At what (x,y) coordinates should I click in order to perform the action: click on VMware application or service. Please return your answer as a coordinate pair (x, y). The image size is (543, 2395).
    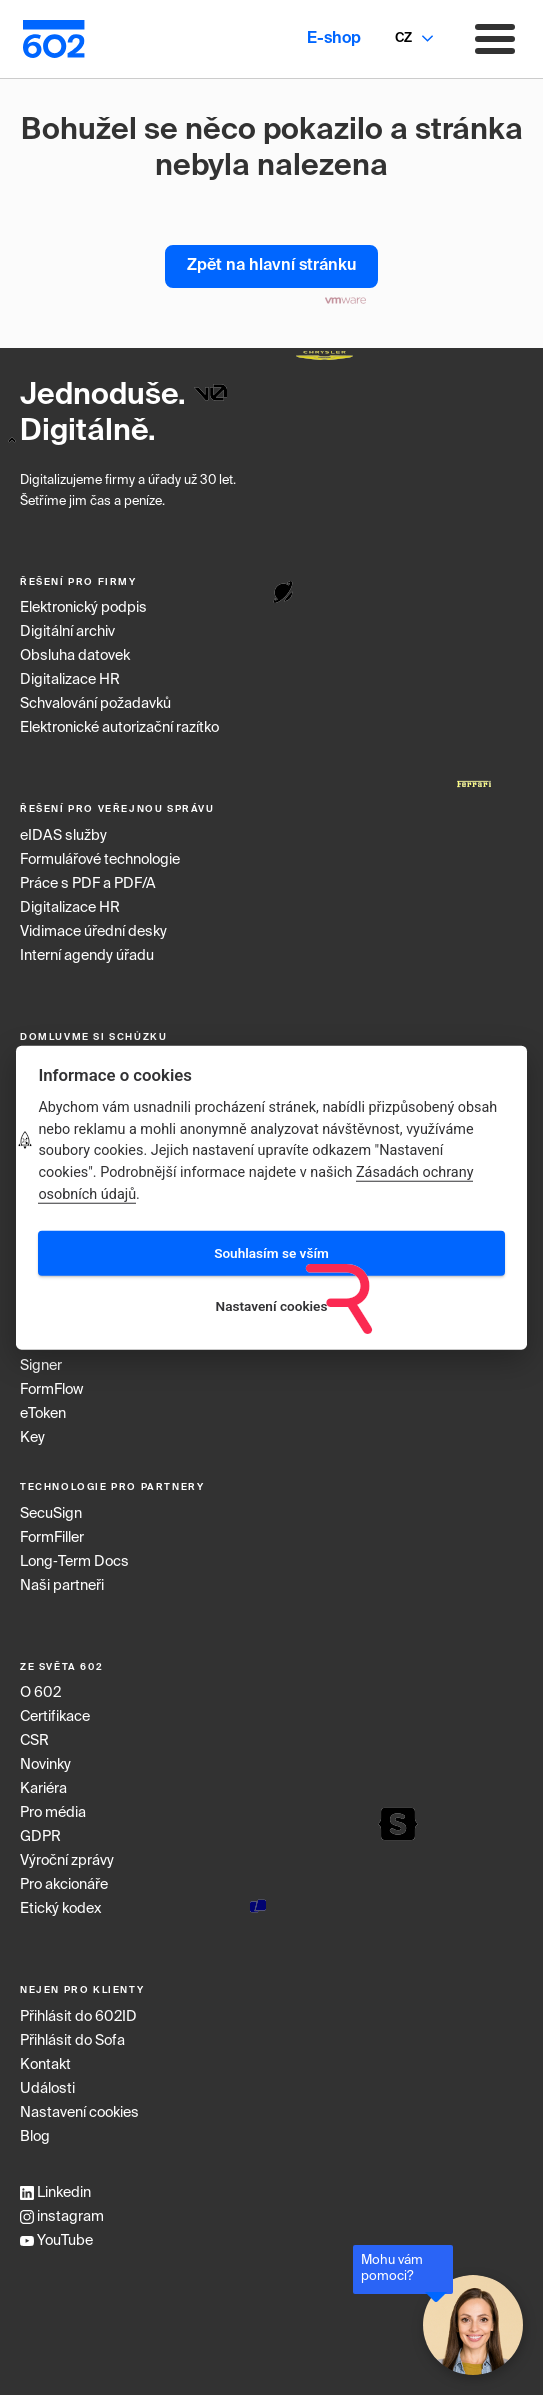
    Looking at the image, I should click on (345, 300).